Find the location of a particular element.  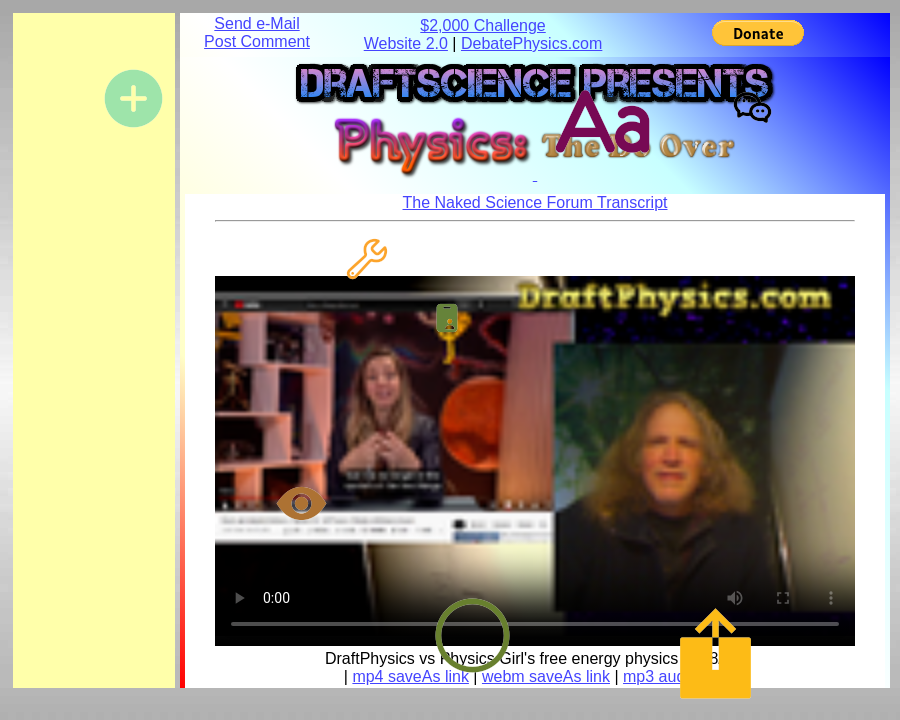

add a new item is located at coordinates (133, 98).